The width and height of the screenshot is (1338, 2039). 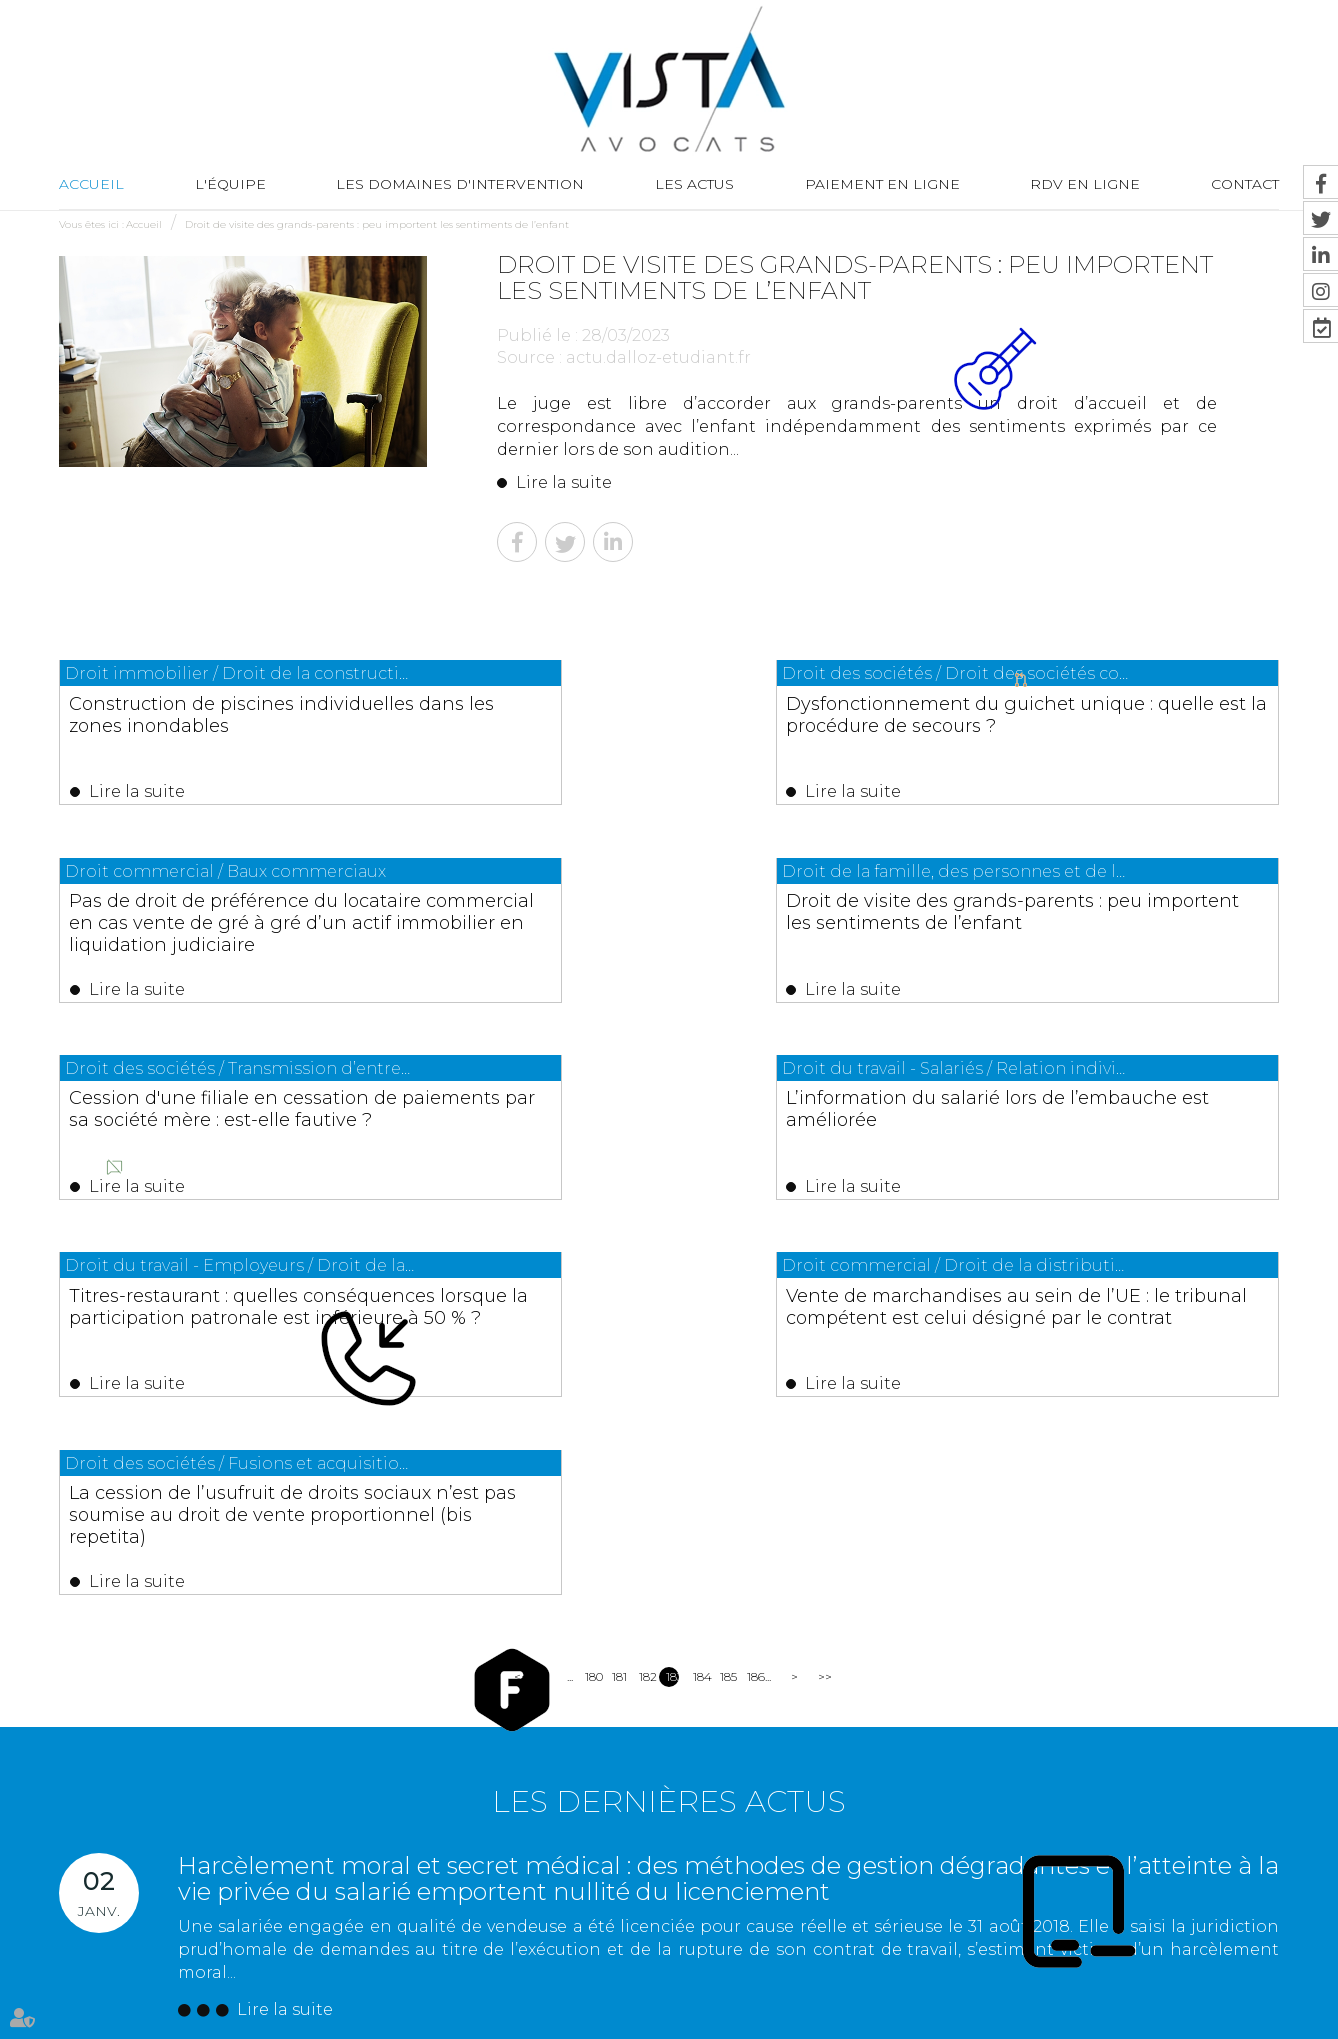 What do you see at coordinates (1021, 680) in the screenshot?
I see `create a new pull request` at bounding box center [1021, 680].